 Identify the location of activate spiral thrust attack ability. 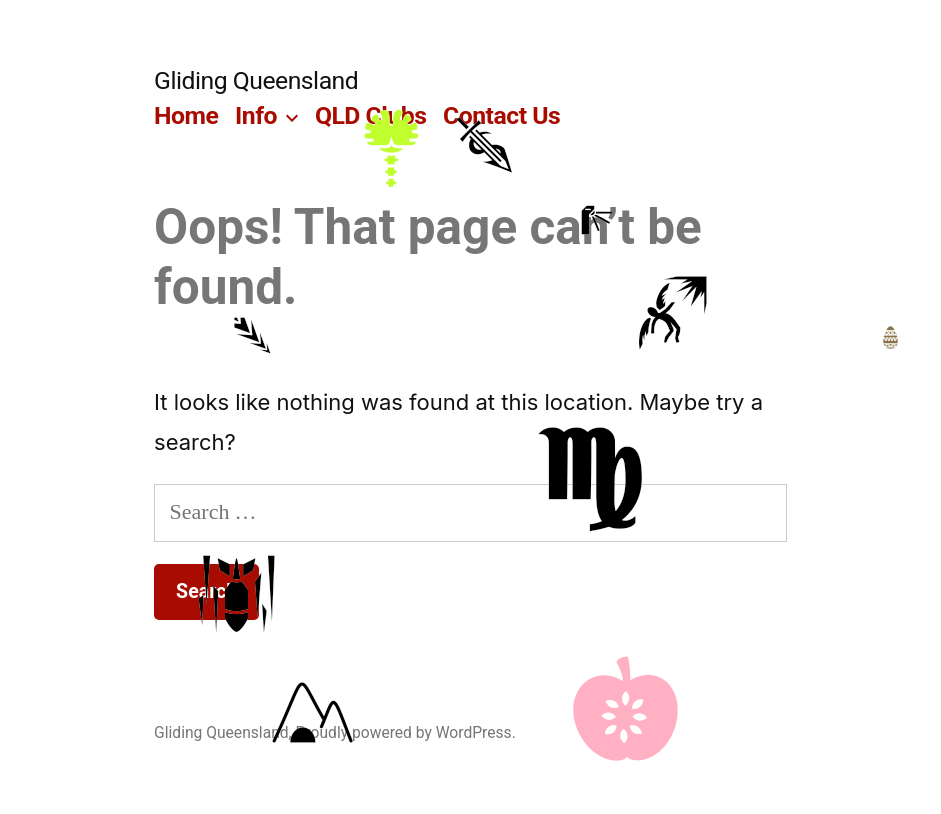
(484, 144).